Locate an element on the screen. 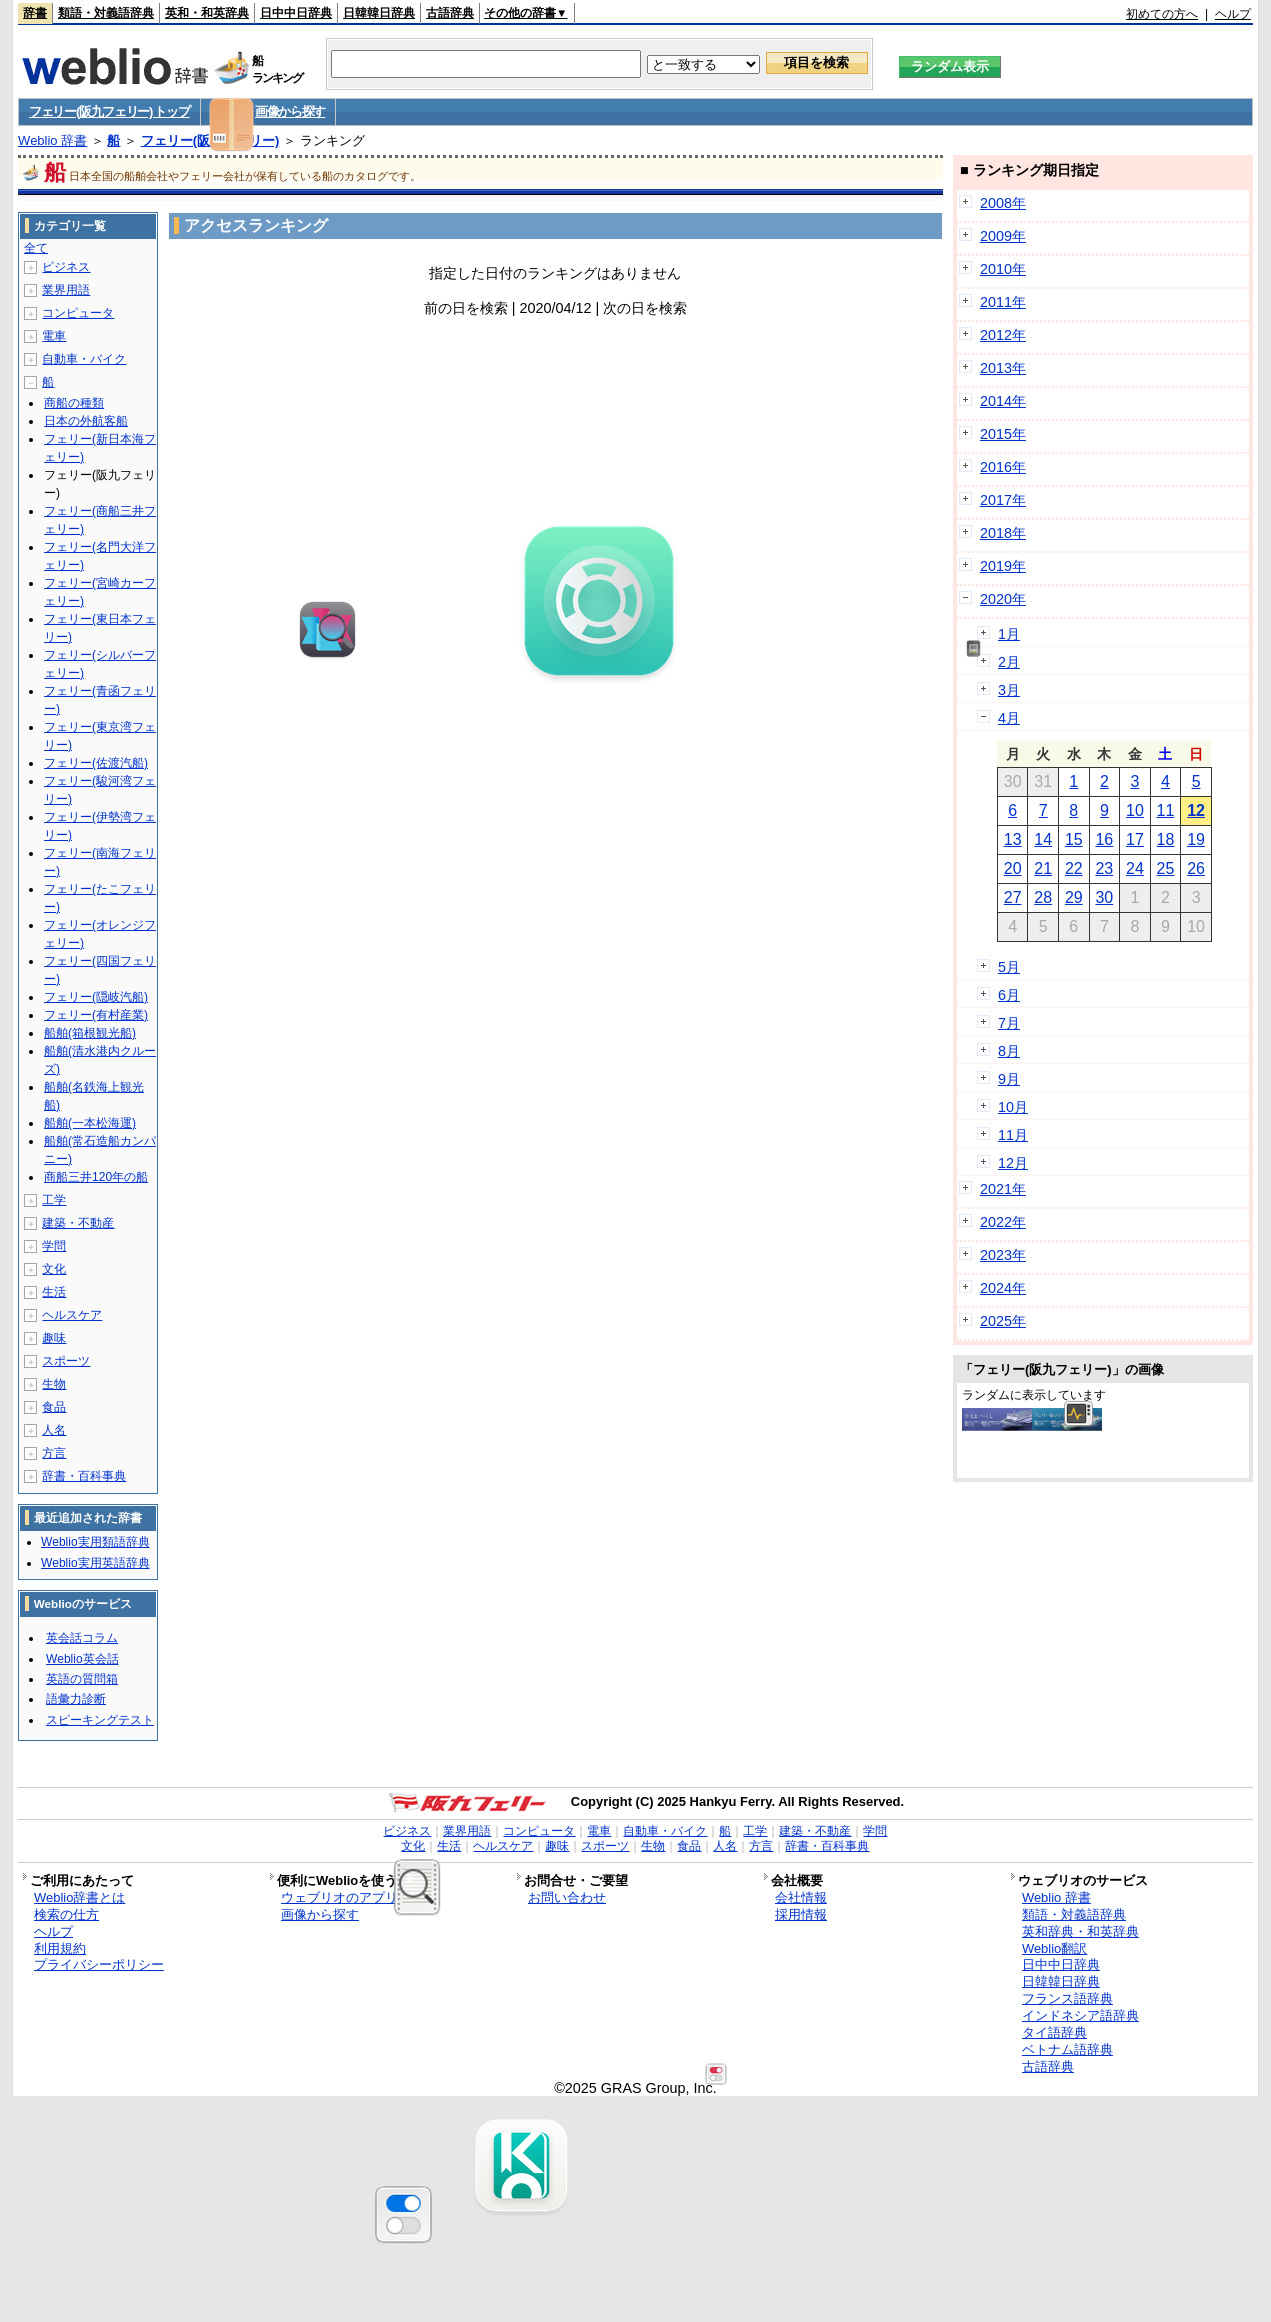  NES game ROM file is located at coordinates (973, 648).